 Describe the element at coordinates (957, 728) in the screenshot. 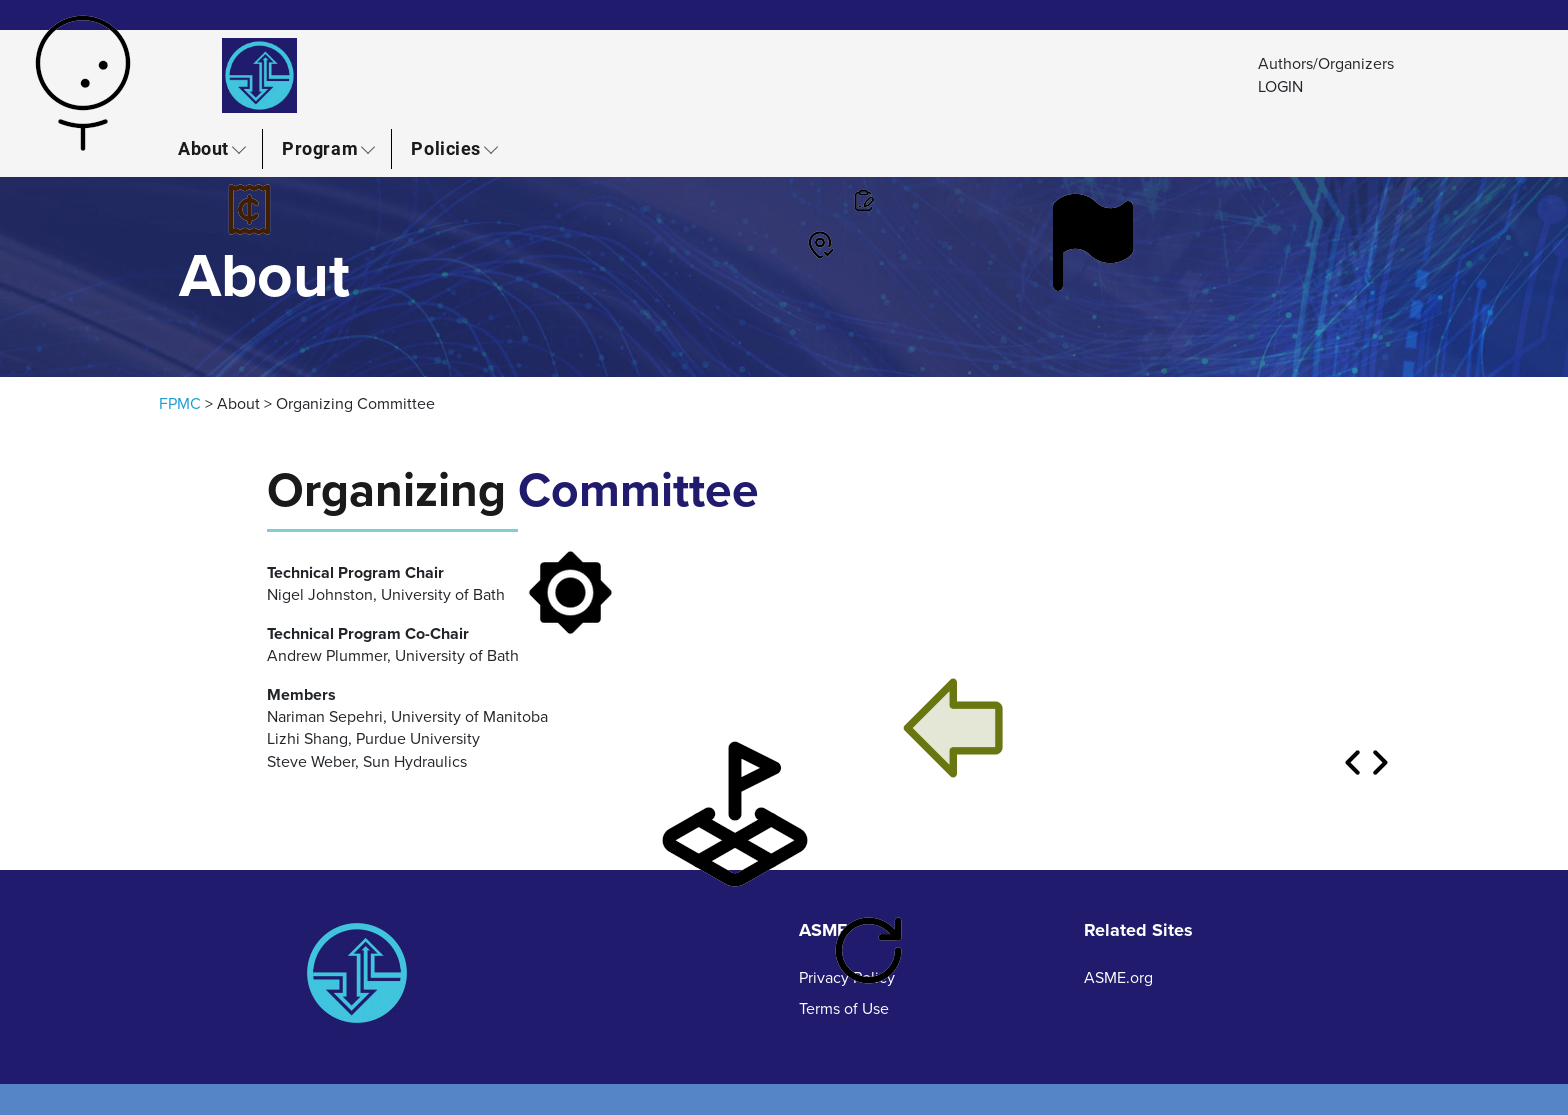

I see `go back to the previous screen` at that location.